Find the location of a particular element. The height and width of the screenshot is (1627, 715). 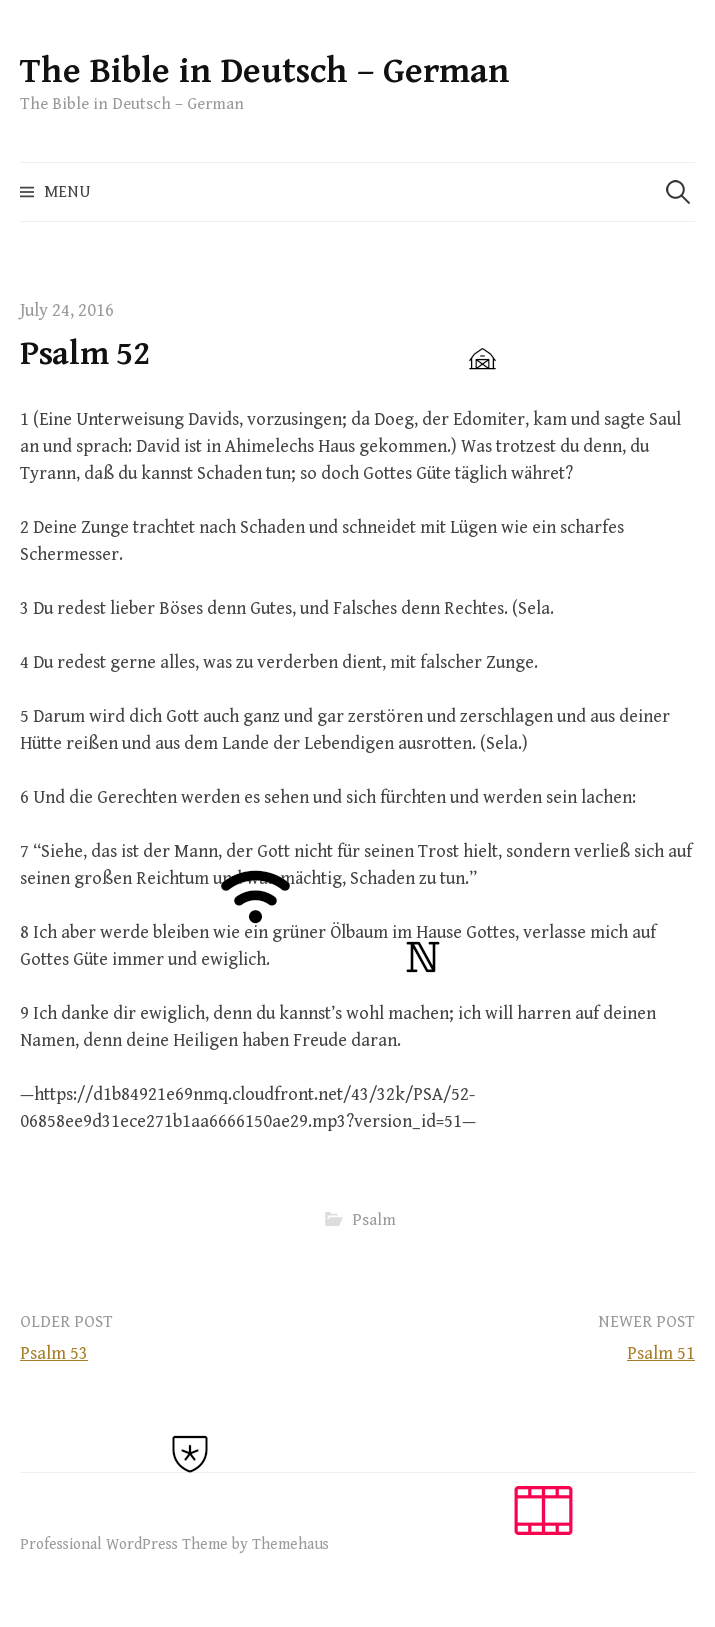

indicates premium or verified security status is located at coordinates (190, 1452).